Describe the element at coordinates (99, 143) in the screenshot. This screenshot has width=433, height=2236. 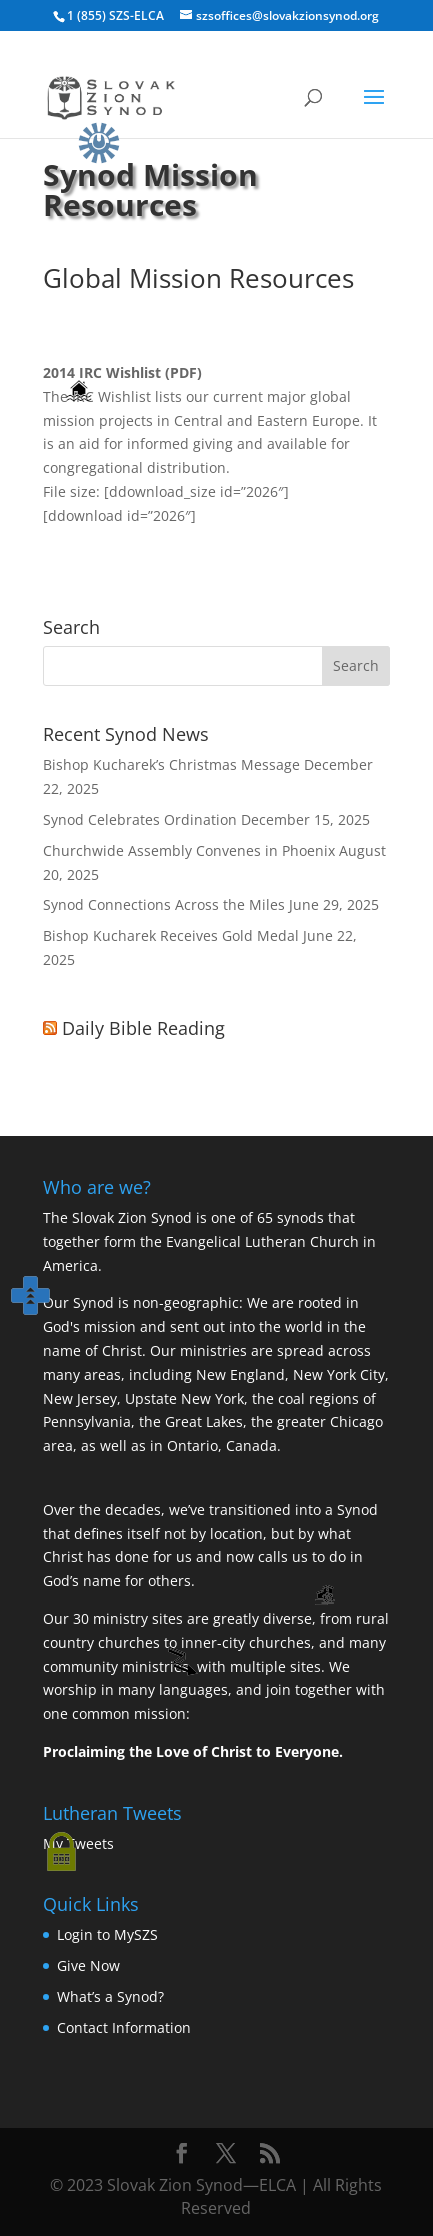
I see `abstract sun or radiant energy symbol` at that location.